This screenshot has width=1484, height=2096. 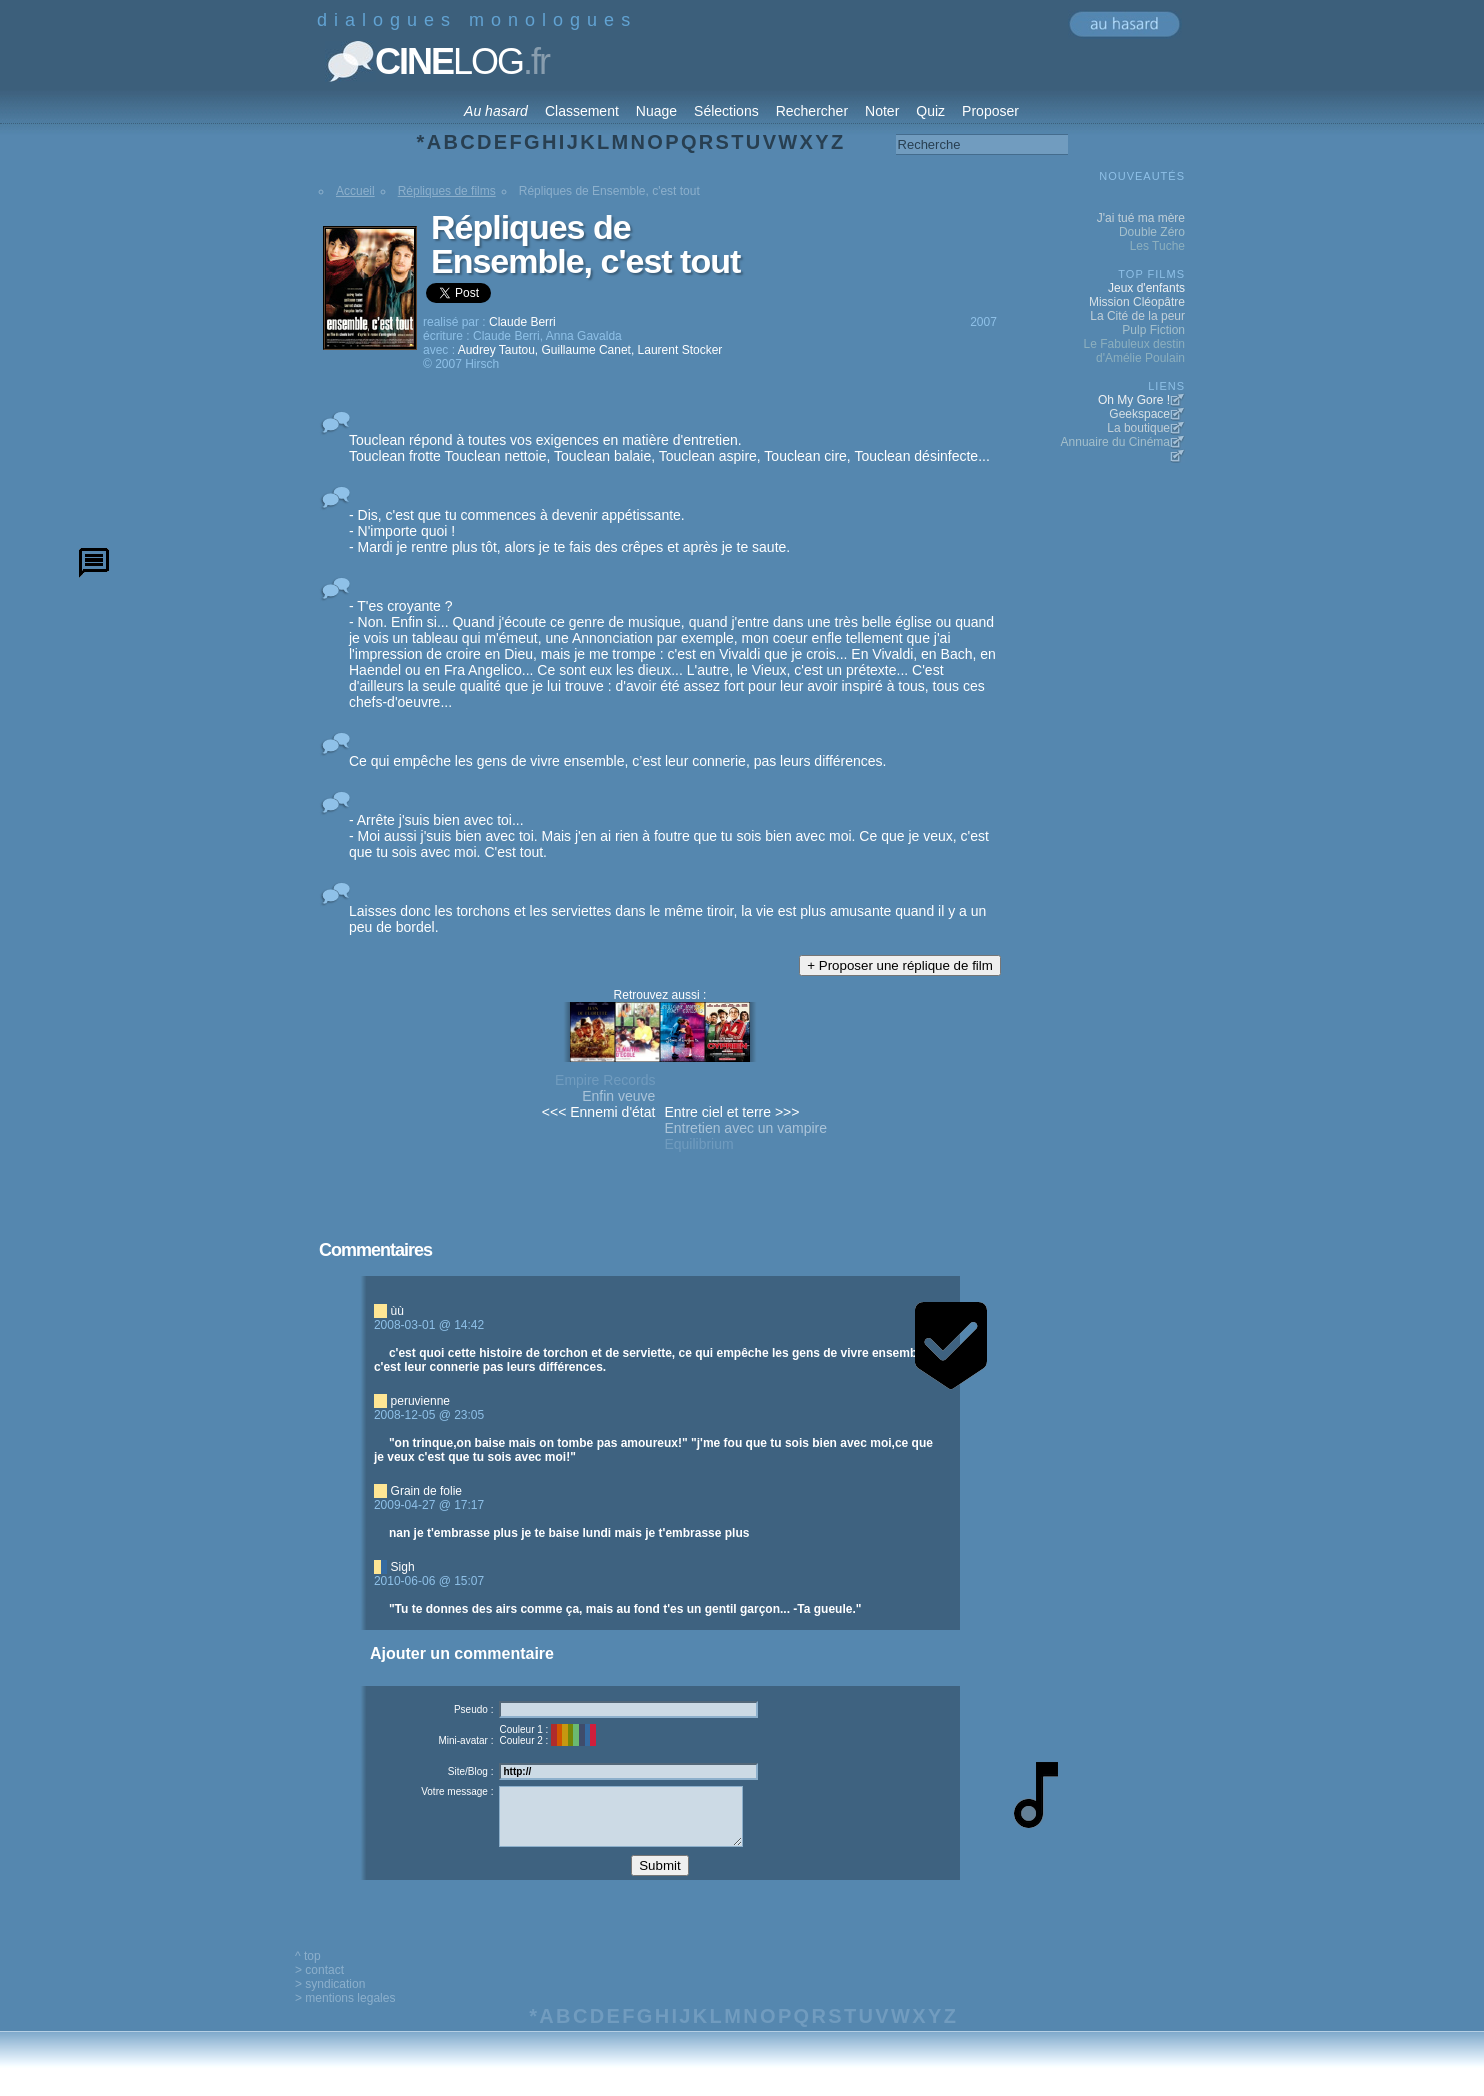 I want to click on open messages or chat, so click(x=94, y=563).